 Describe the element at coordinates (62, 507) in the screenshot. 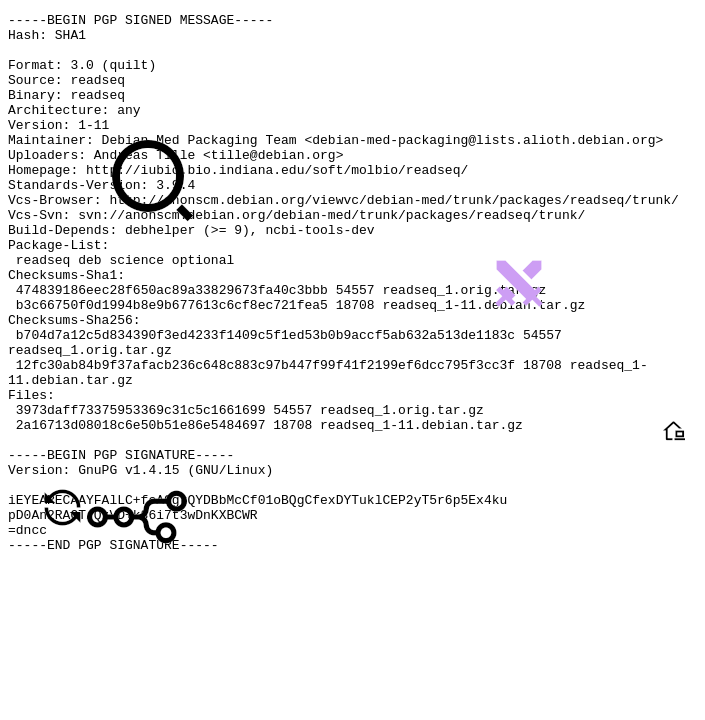

I see `undo or revert to previous state` at that location.